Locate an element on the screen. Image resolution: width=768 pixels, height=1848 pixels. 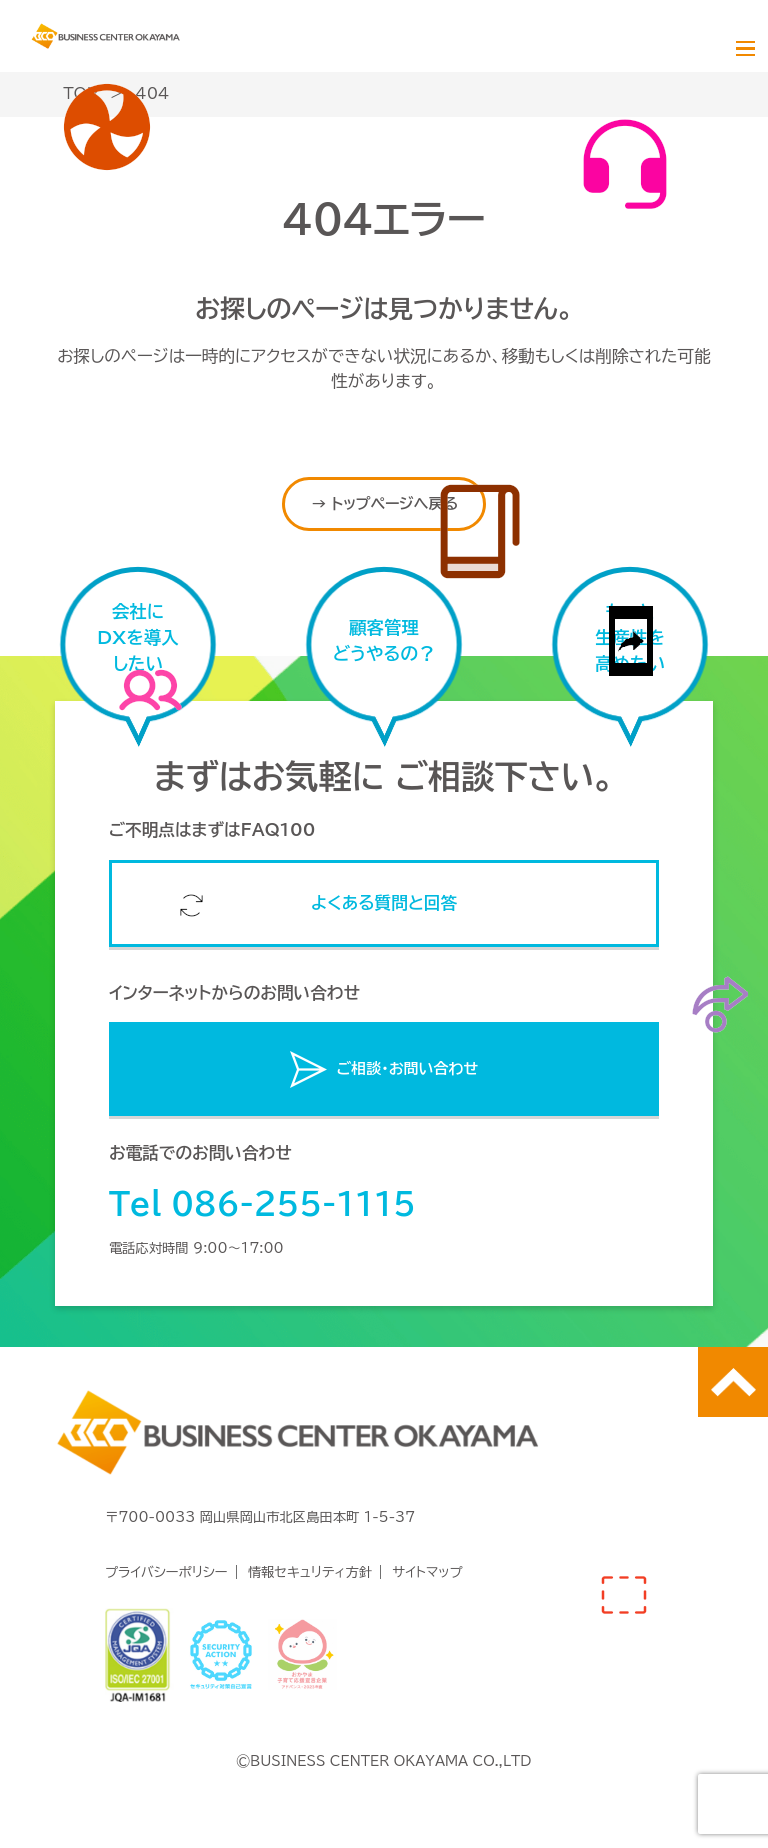
indicates content is loading is located at coordinates (107, 127).